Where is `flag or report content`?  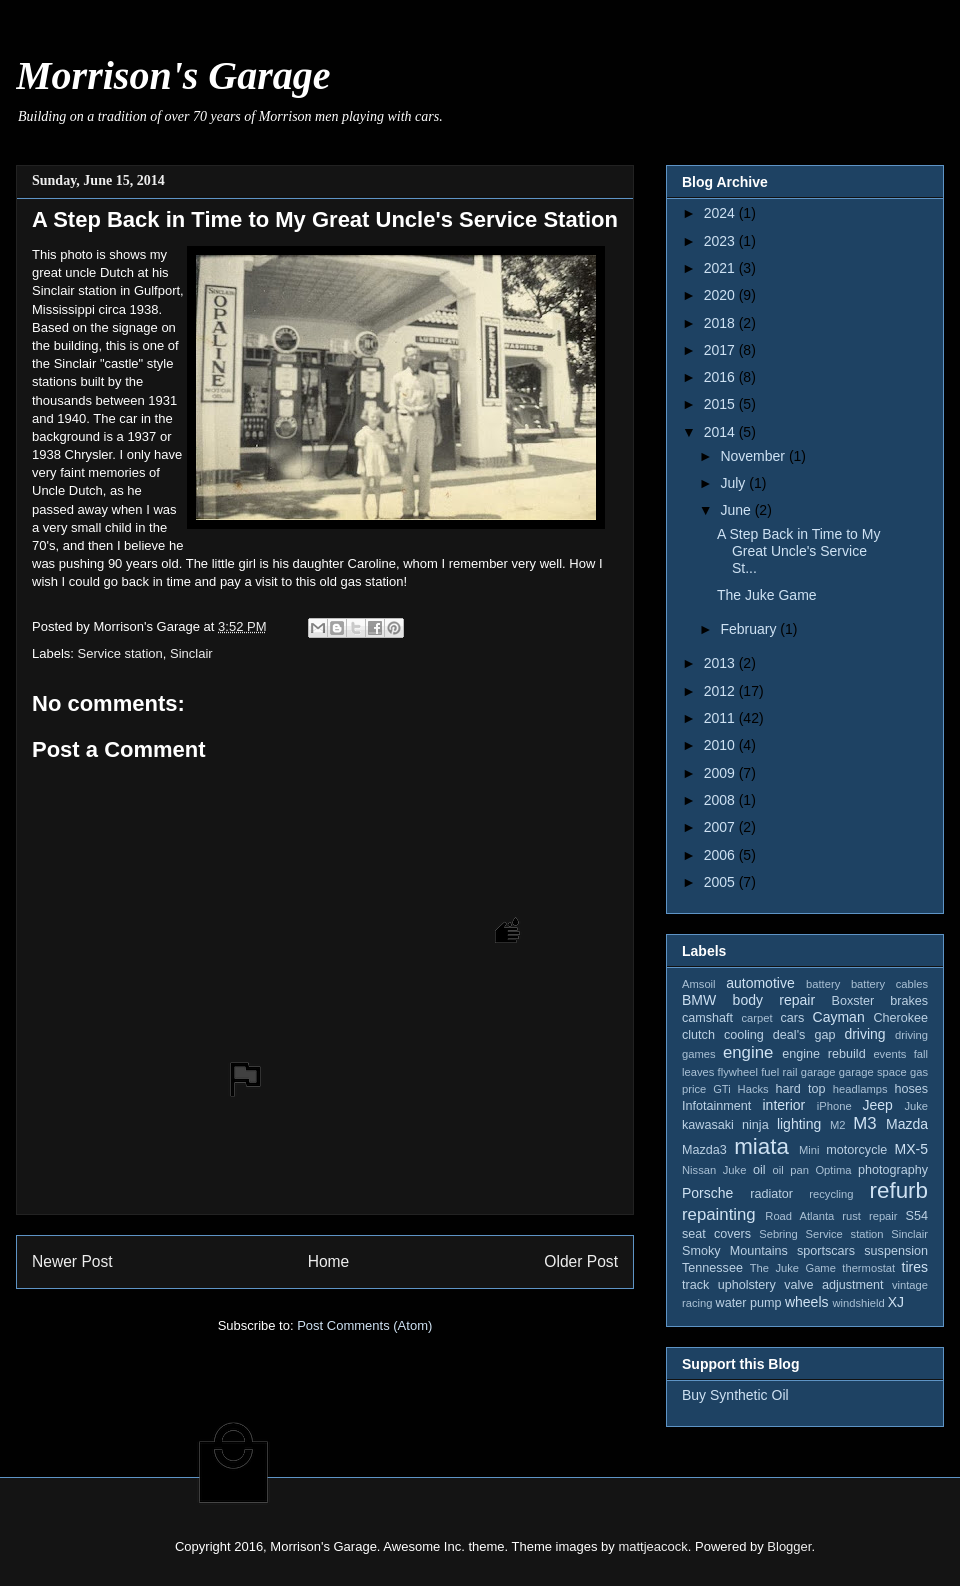
flag or report content is located at coordinates (244, 1078).